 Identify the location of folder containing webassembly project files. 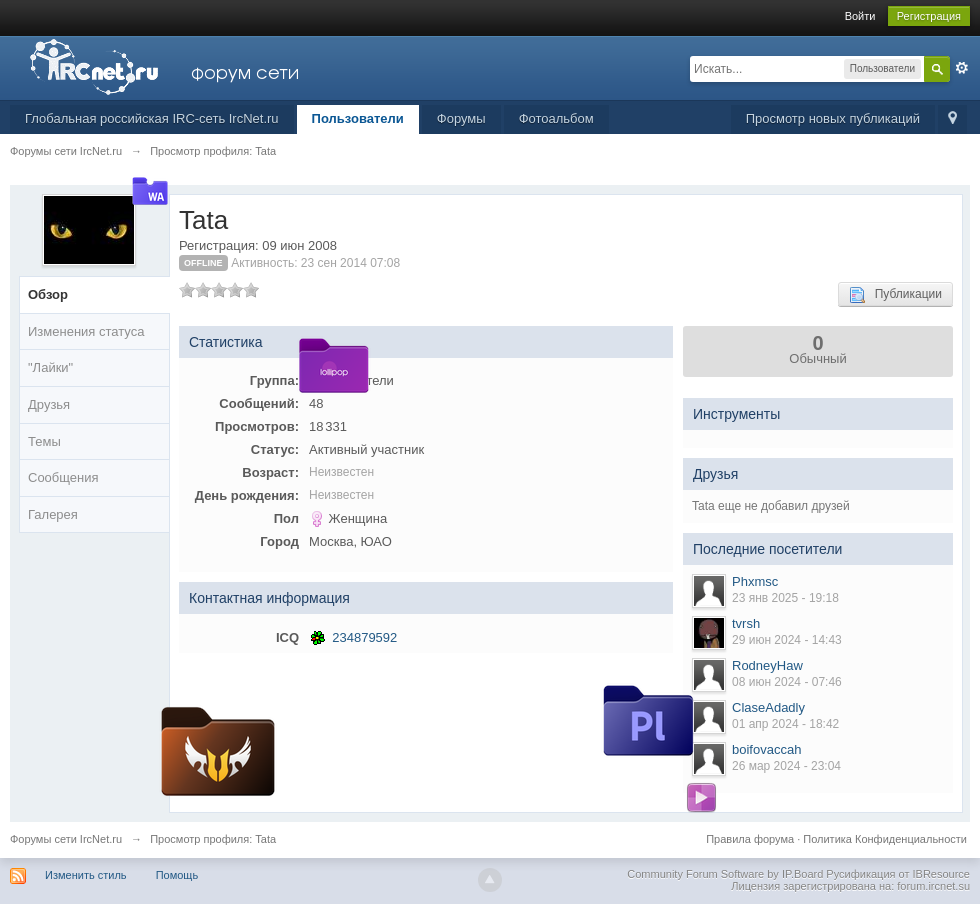
(150, 192).